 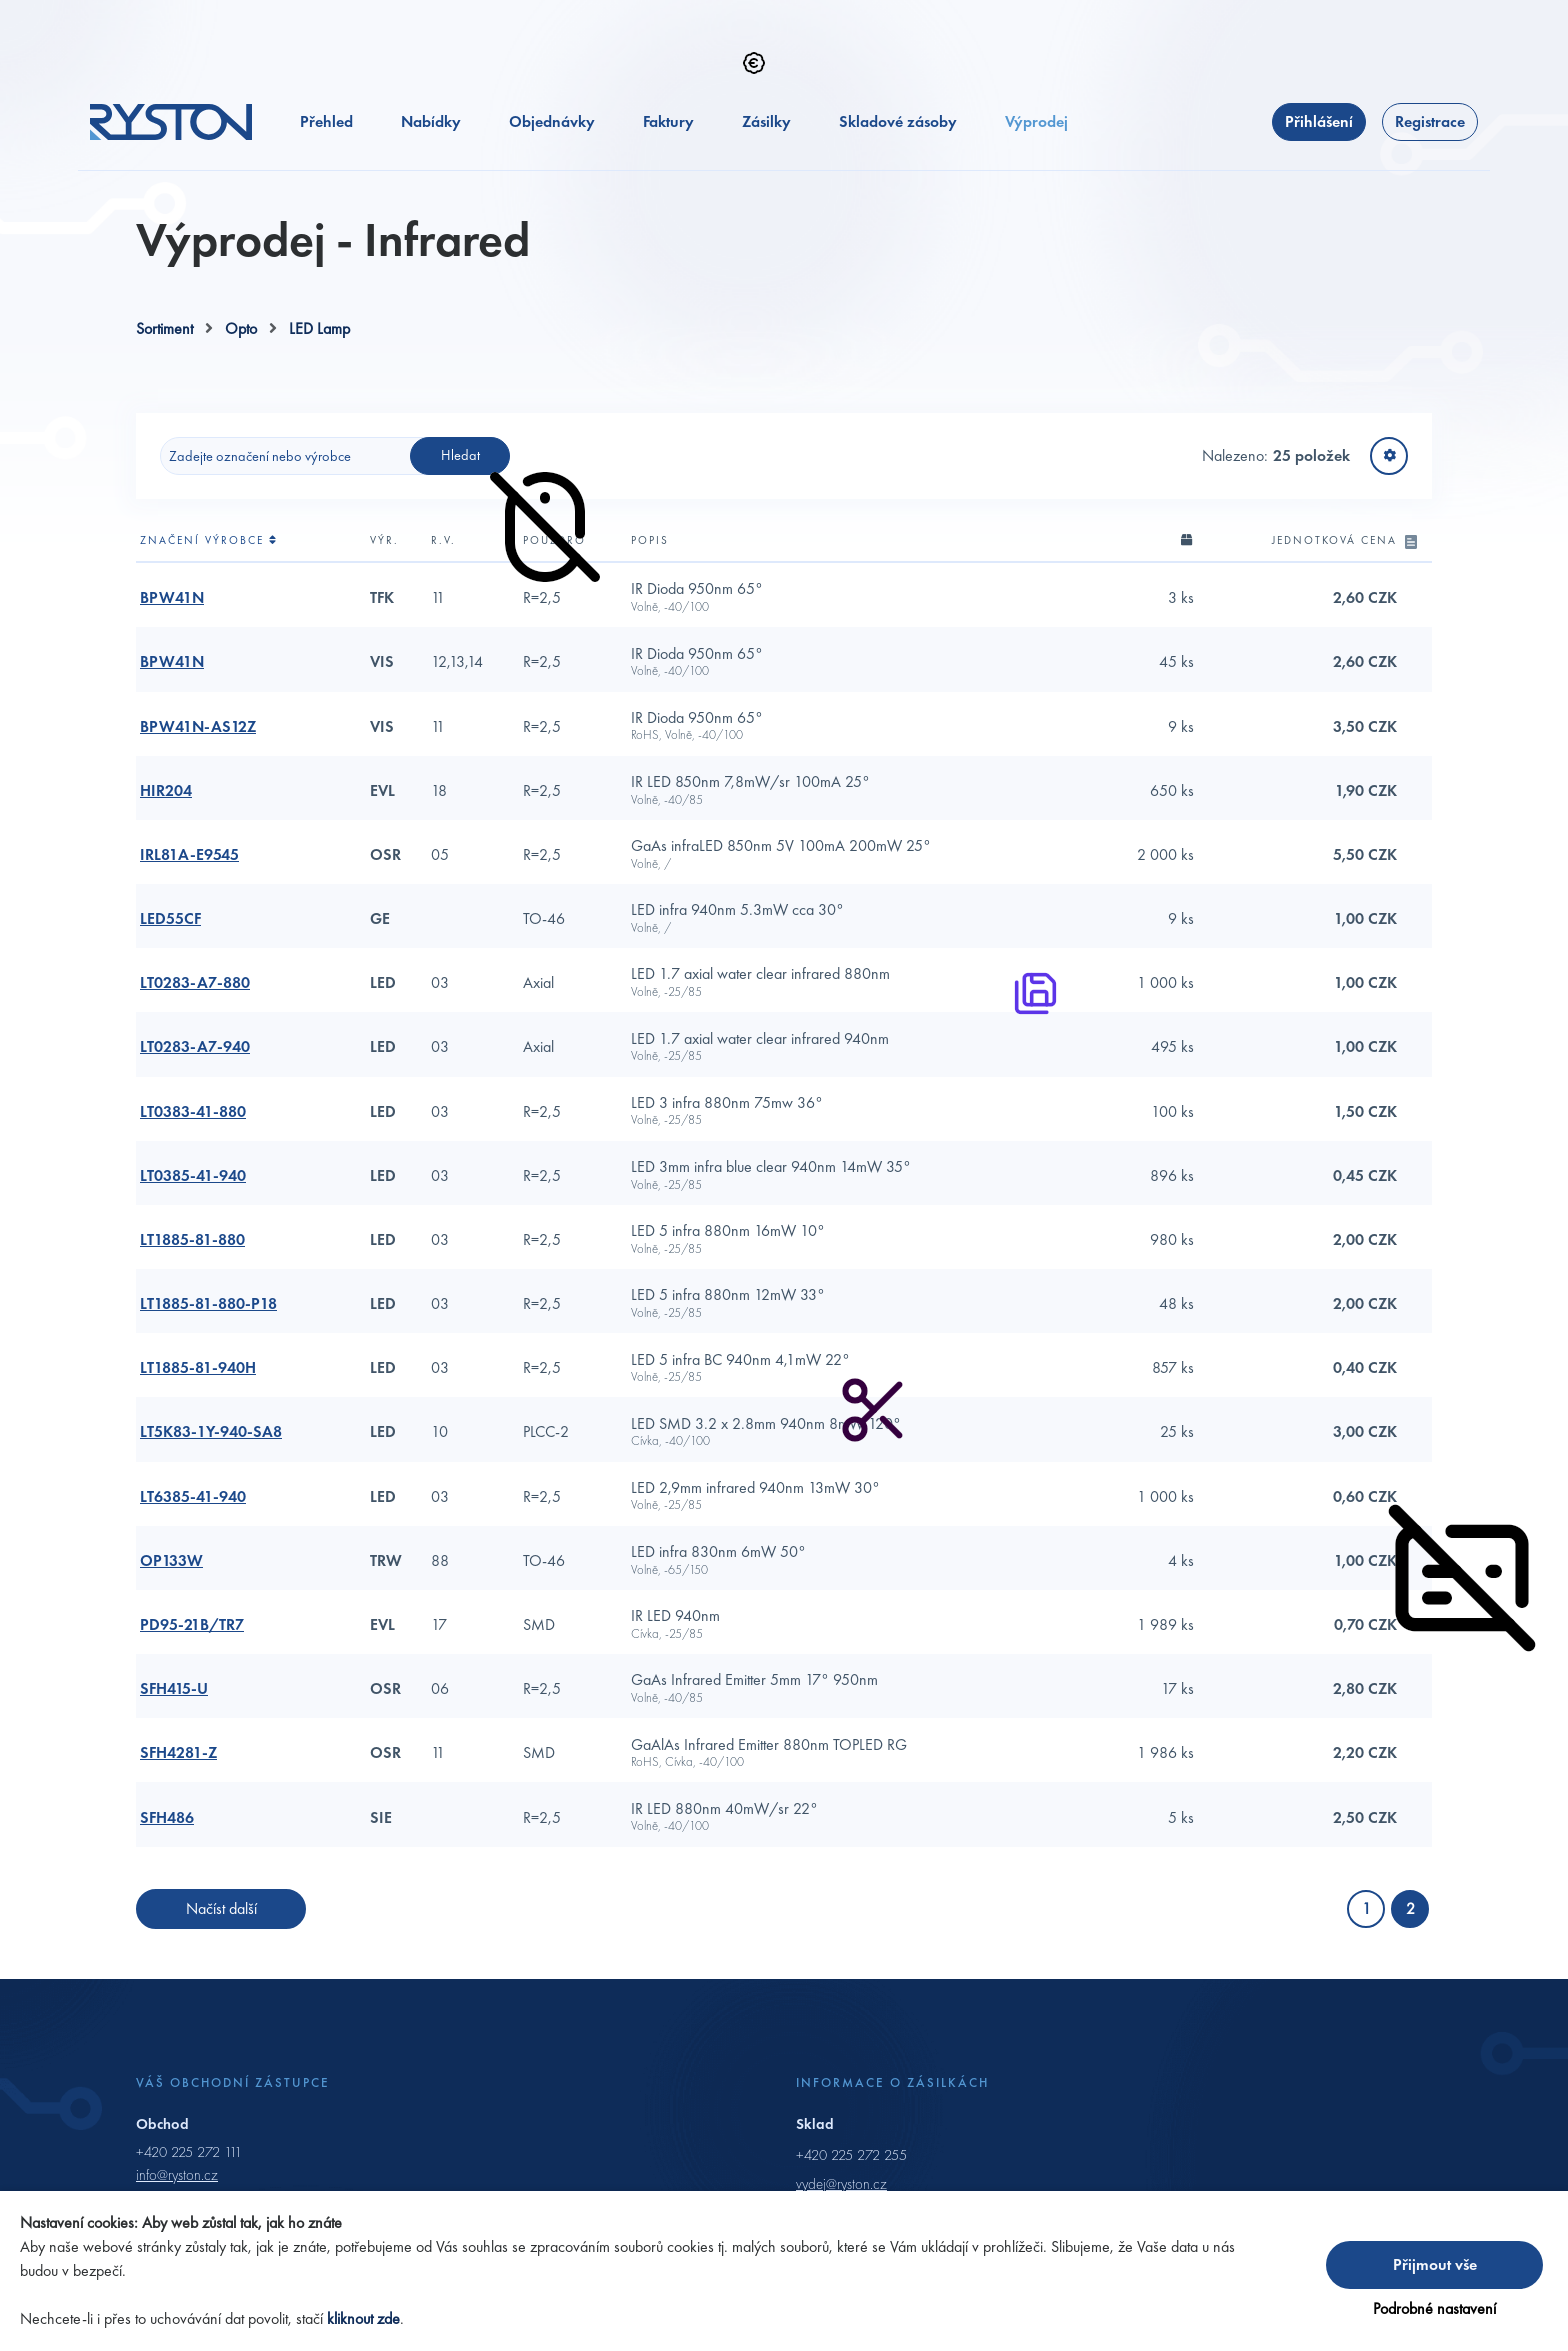 What do you see at coordinates (1035, 993) in the screenshot?
I see `save all open files at once` at bounding box center [1035, 993].